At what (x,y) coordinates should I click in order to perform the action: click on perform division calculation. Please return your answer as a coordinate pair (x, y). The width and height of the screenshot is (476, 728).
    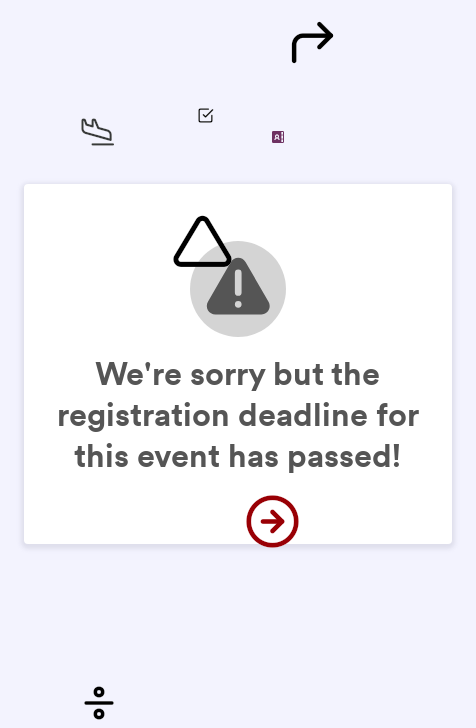
    Looking at the image, I should click on (99, 703).